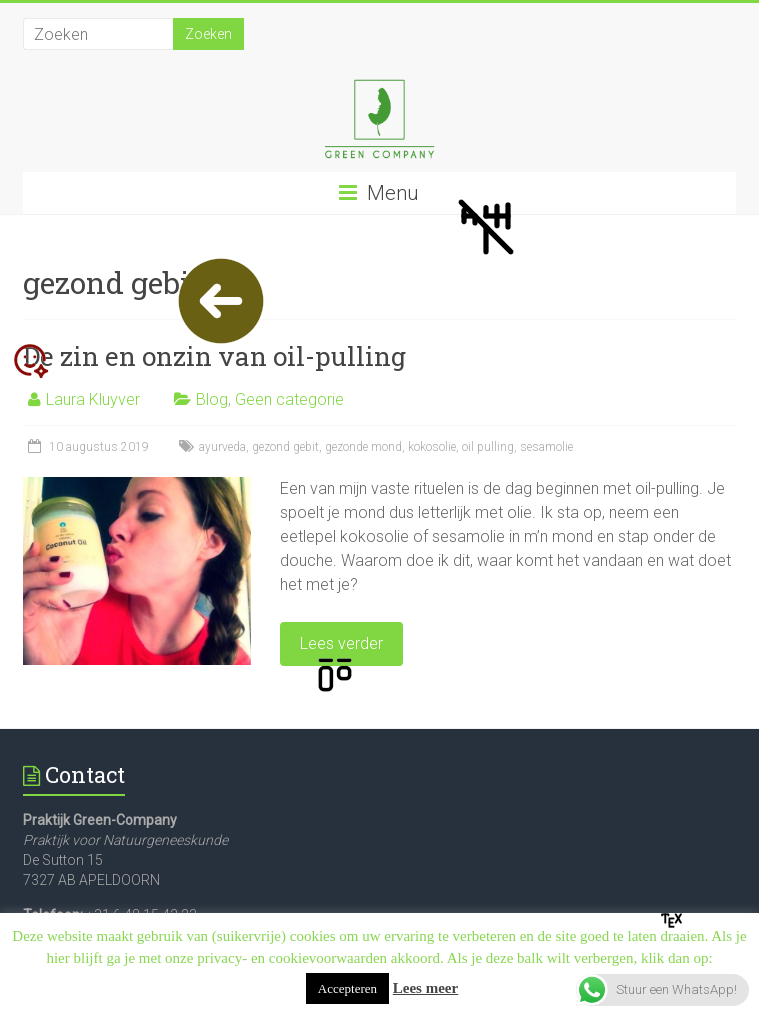  Describe the element at coordinates (335, 675) in the screenshot. I see `switch to kanban board view` at that location.